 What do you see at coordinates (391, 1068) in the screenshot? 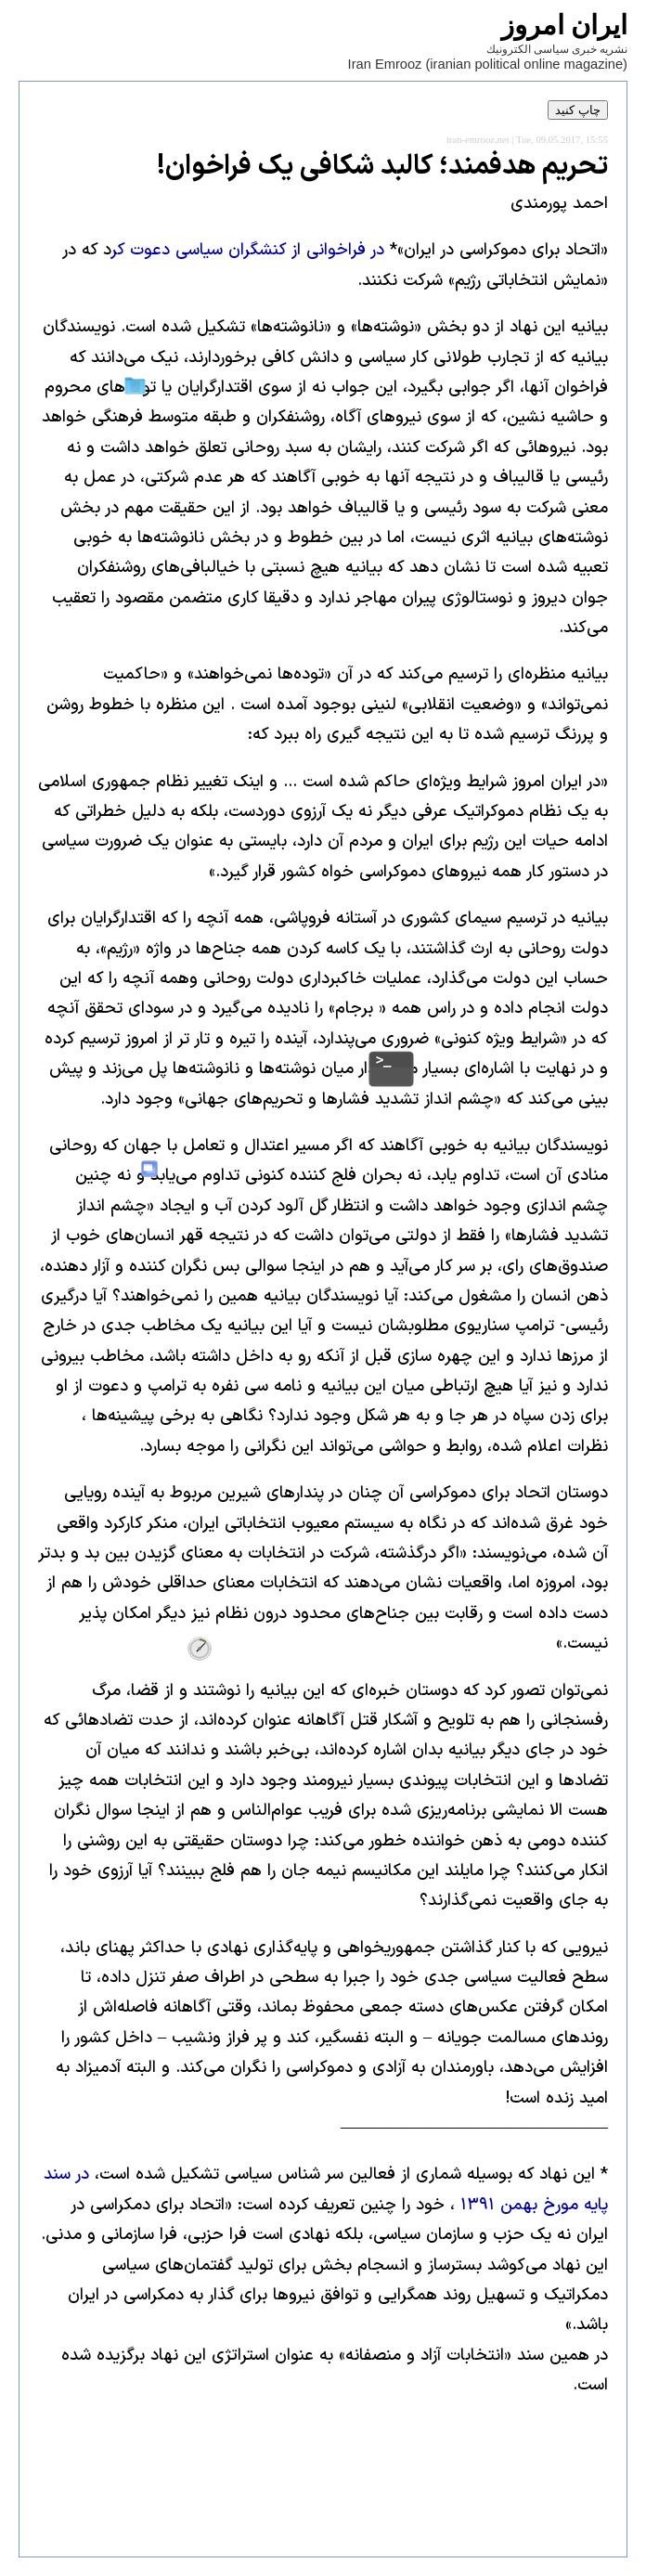
I see `open the terminal or command line interface` at bounding box center [391, 1068].